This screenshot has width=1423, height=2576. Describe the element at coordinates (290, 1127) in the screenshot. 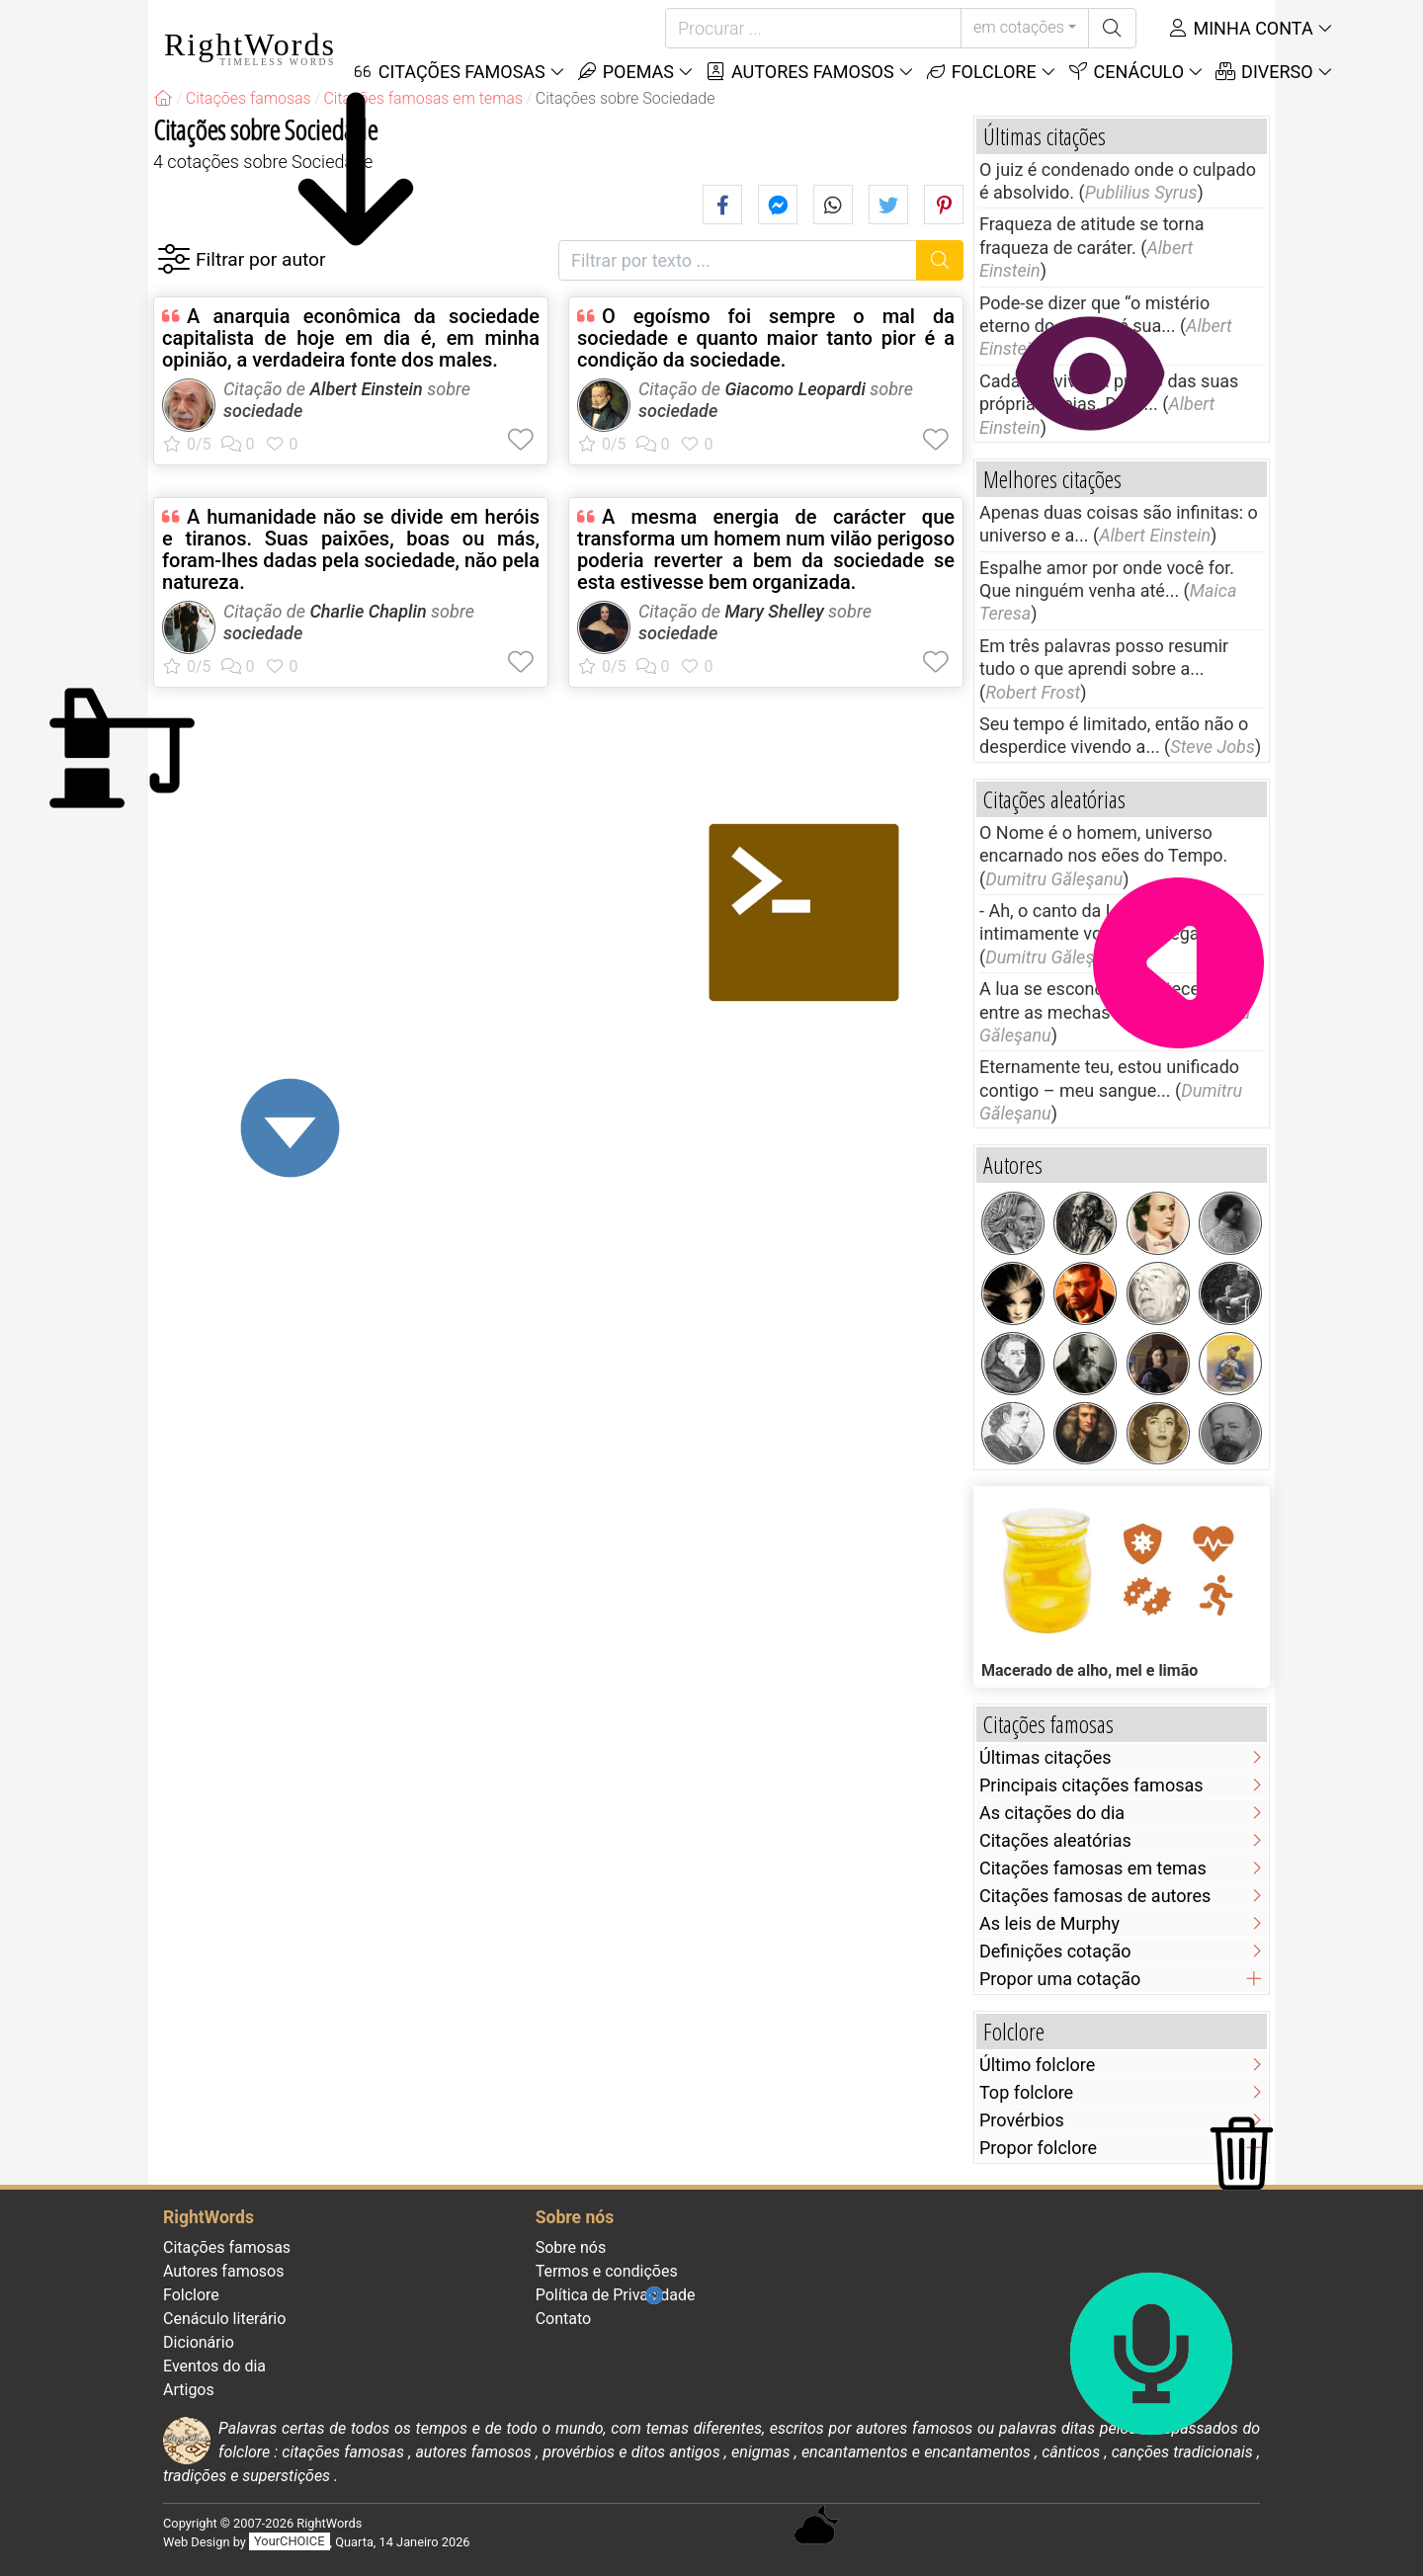

I see `expand dropdown menu or content` at that location.